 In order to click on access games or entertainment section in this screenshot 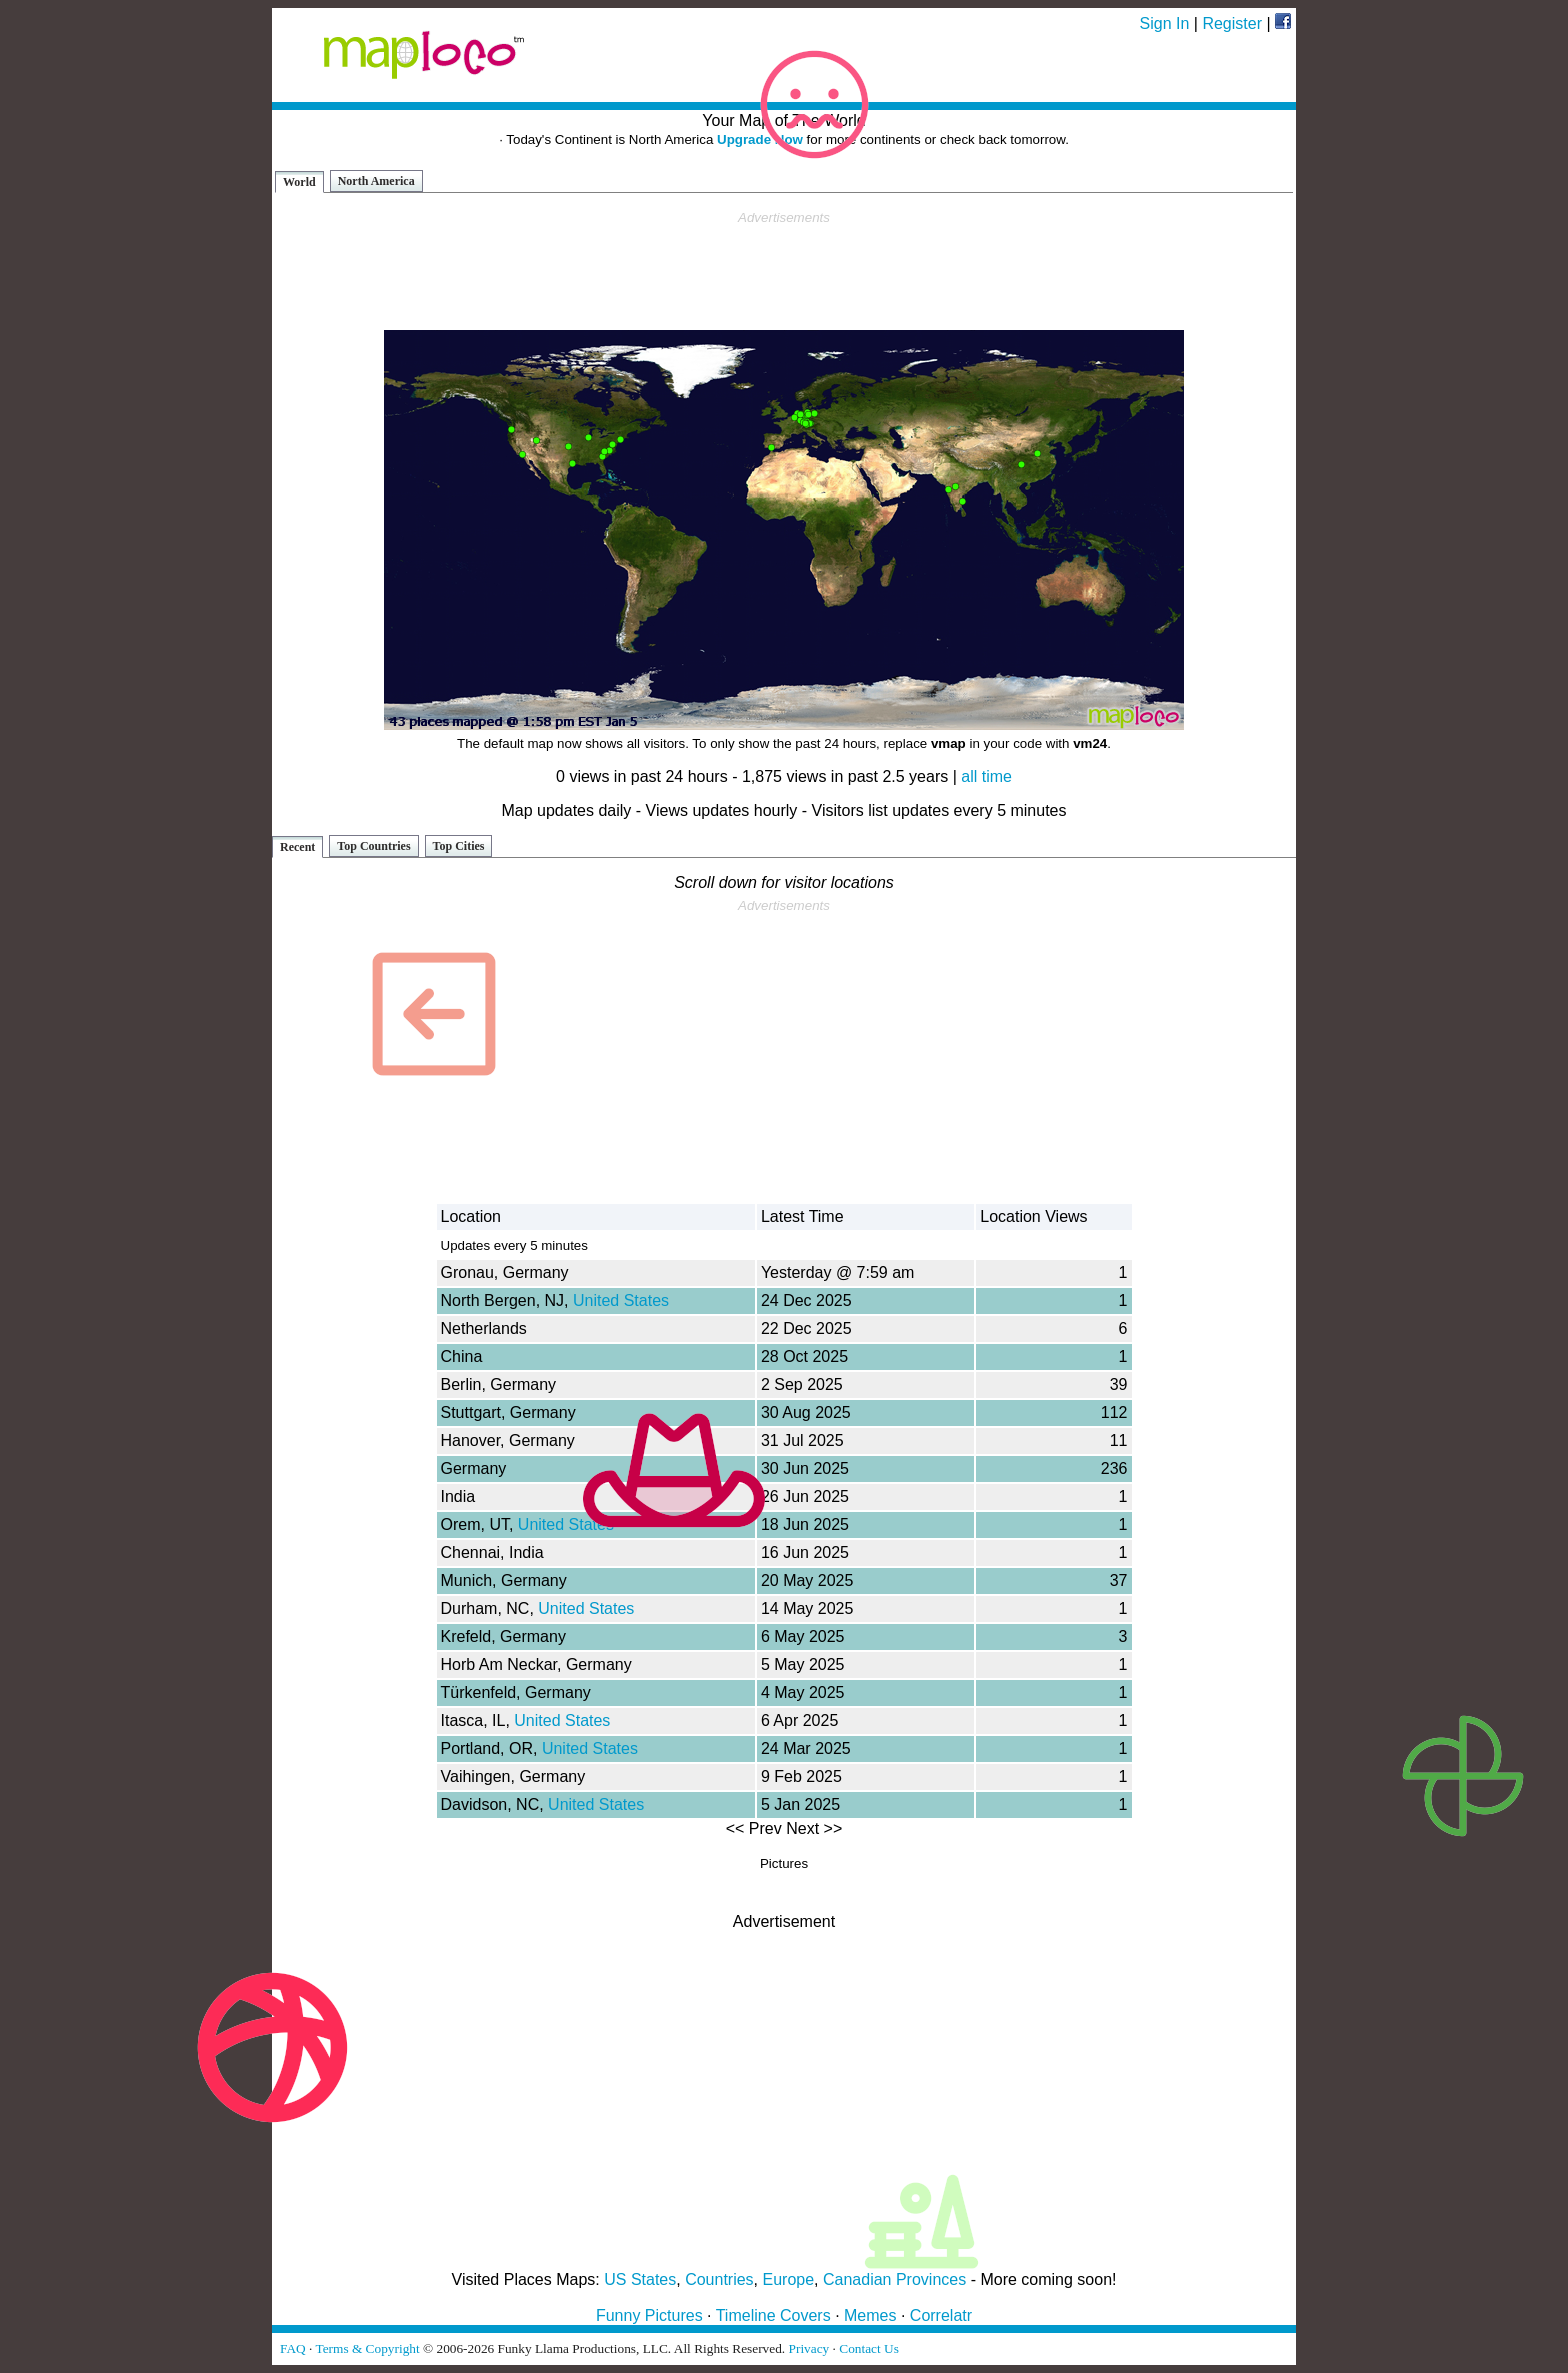, I will do `click(272, 2047)`.